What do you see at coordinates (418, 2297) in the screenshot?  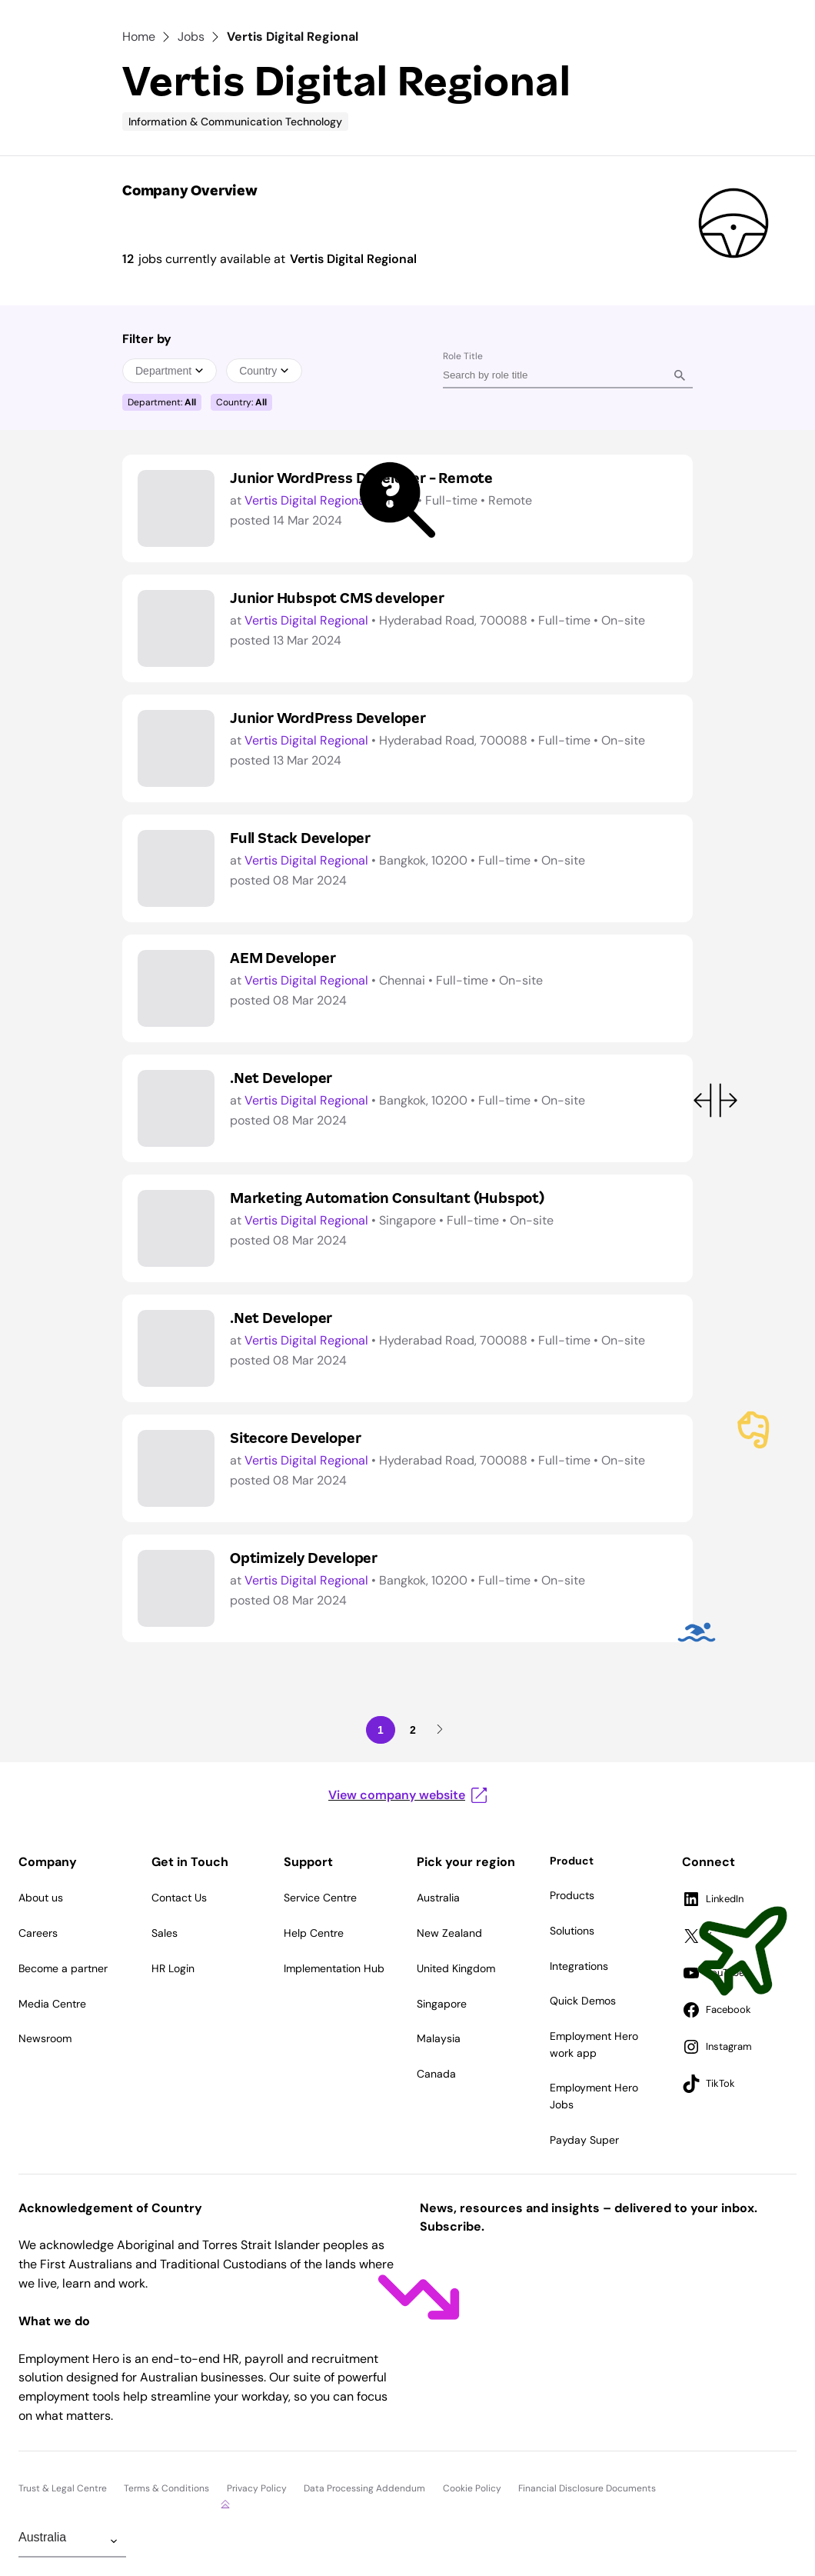 I see `indicates a declining trend or decrease in value` at bounding box center [418, 2297].